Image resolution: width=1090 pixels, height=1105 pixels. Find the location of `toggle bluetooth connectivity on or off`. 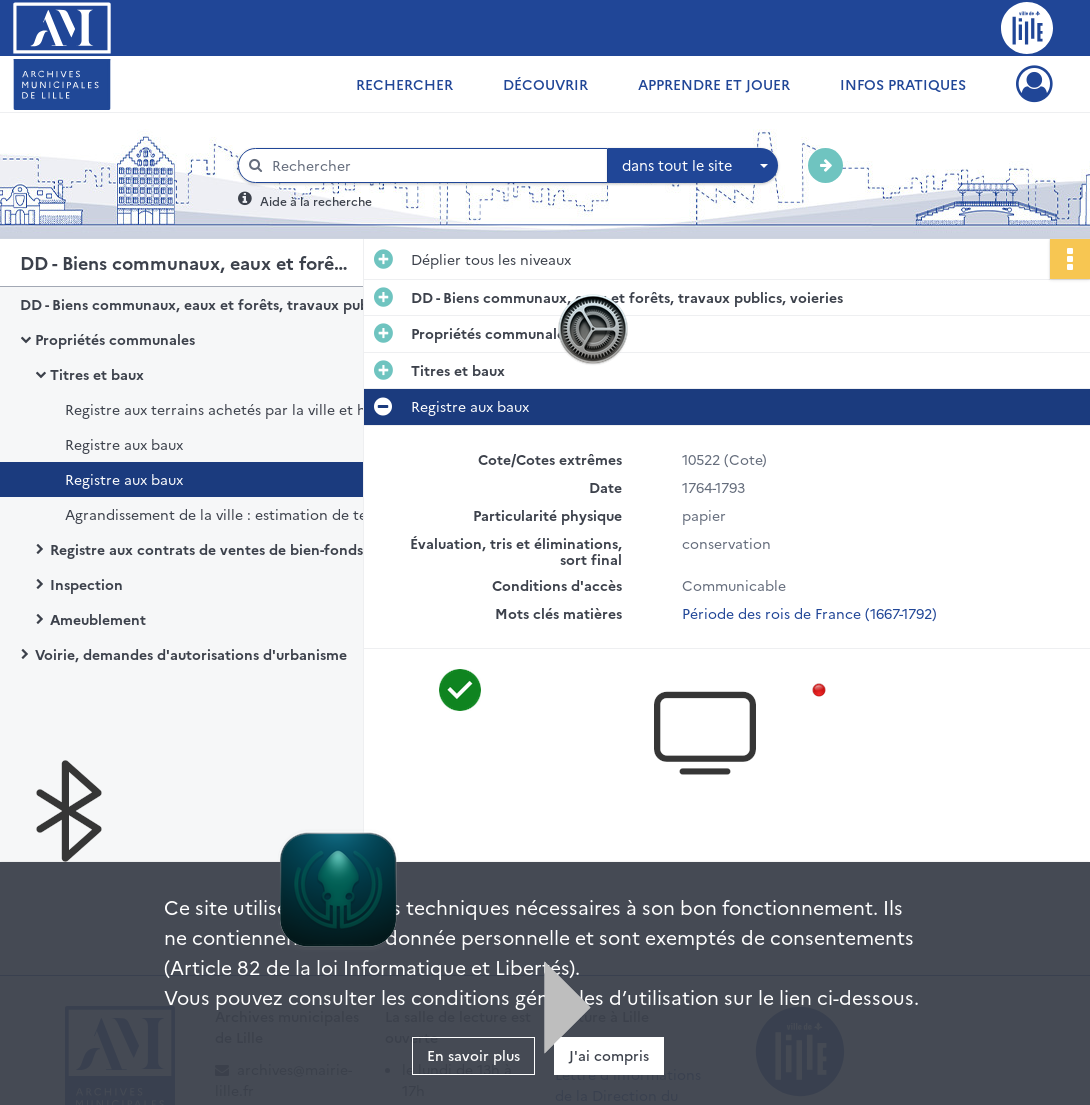

toggle bluetooth connectivity on or off is located at coordinates (69, 811).